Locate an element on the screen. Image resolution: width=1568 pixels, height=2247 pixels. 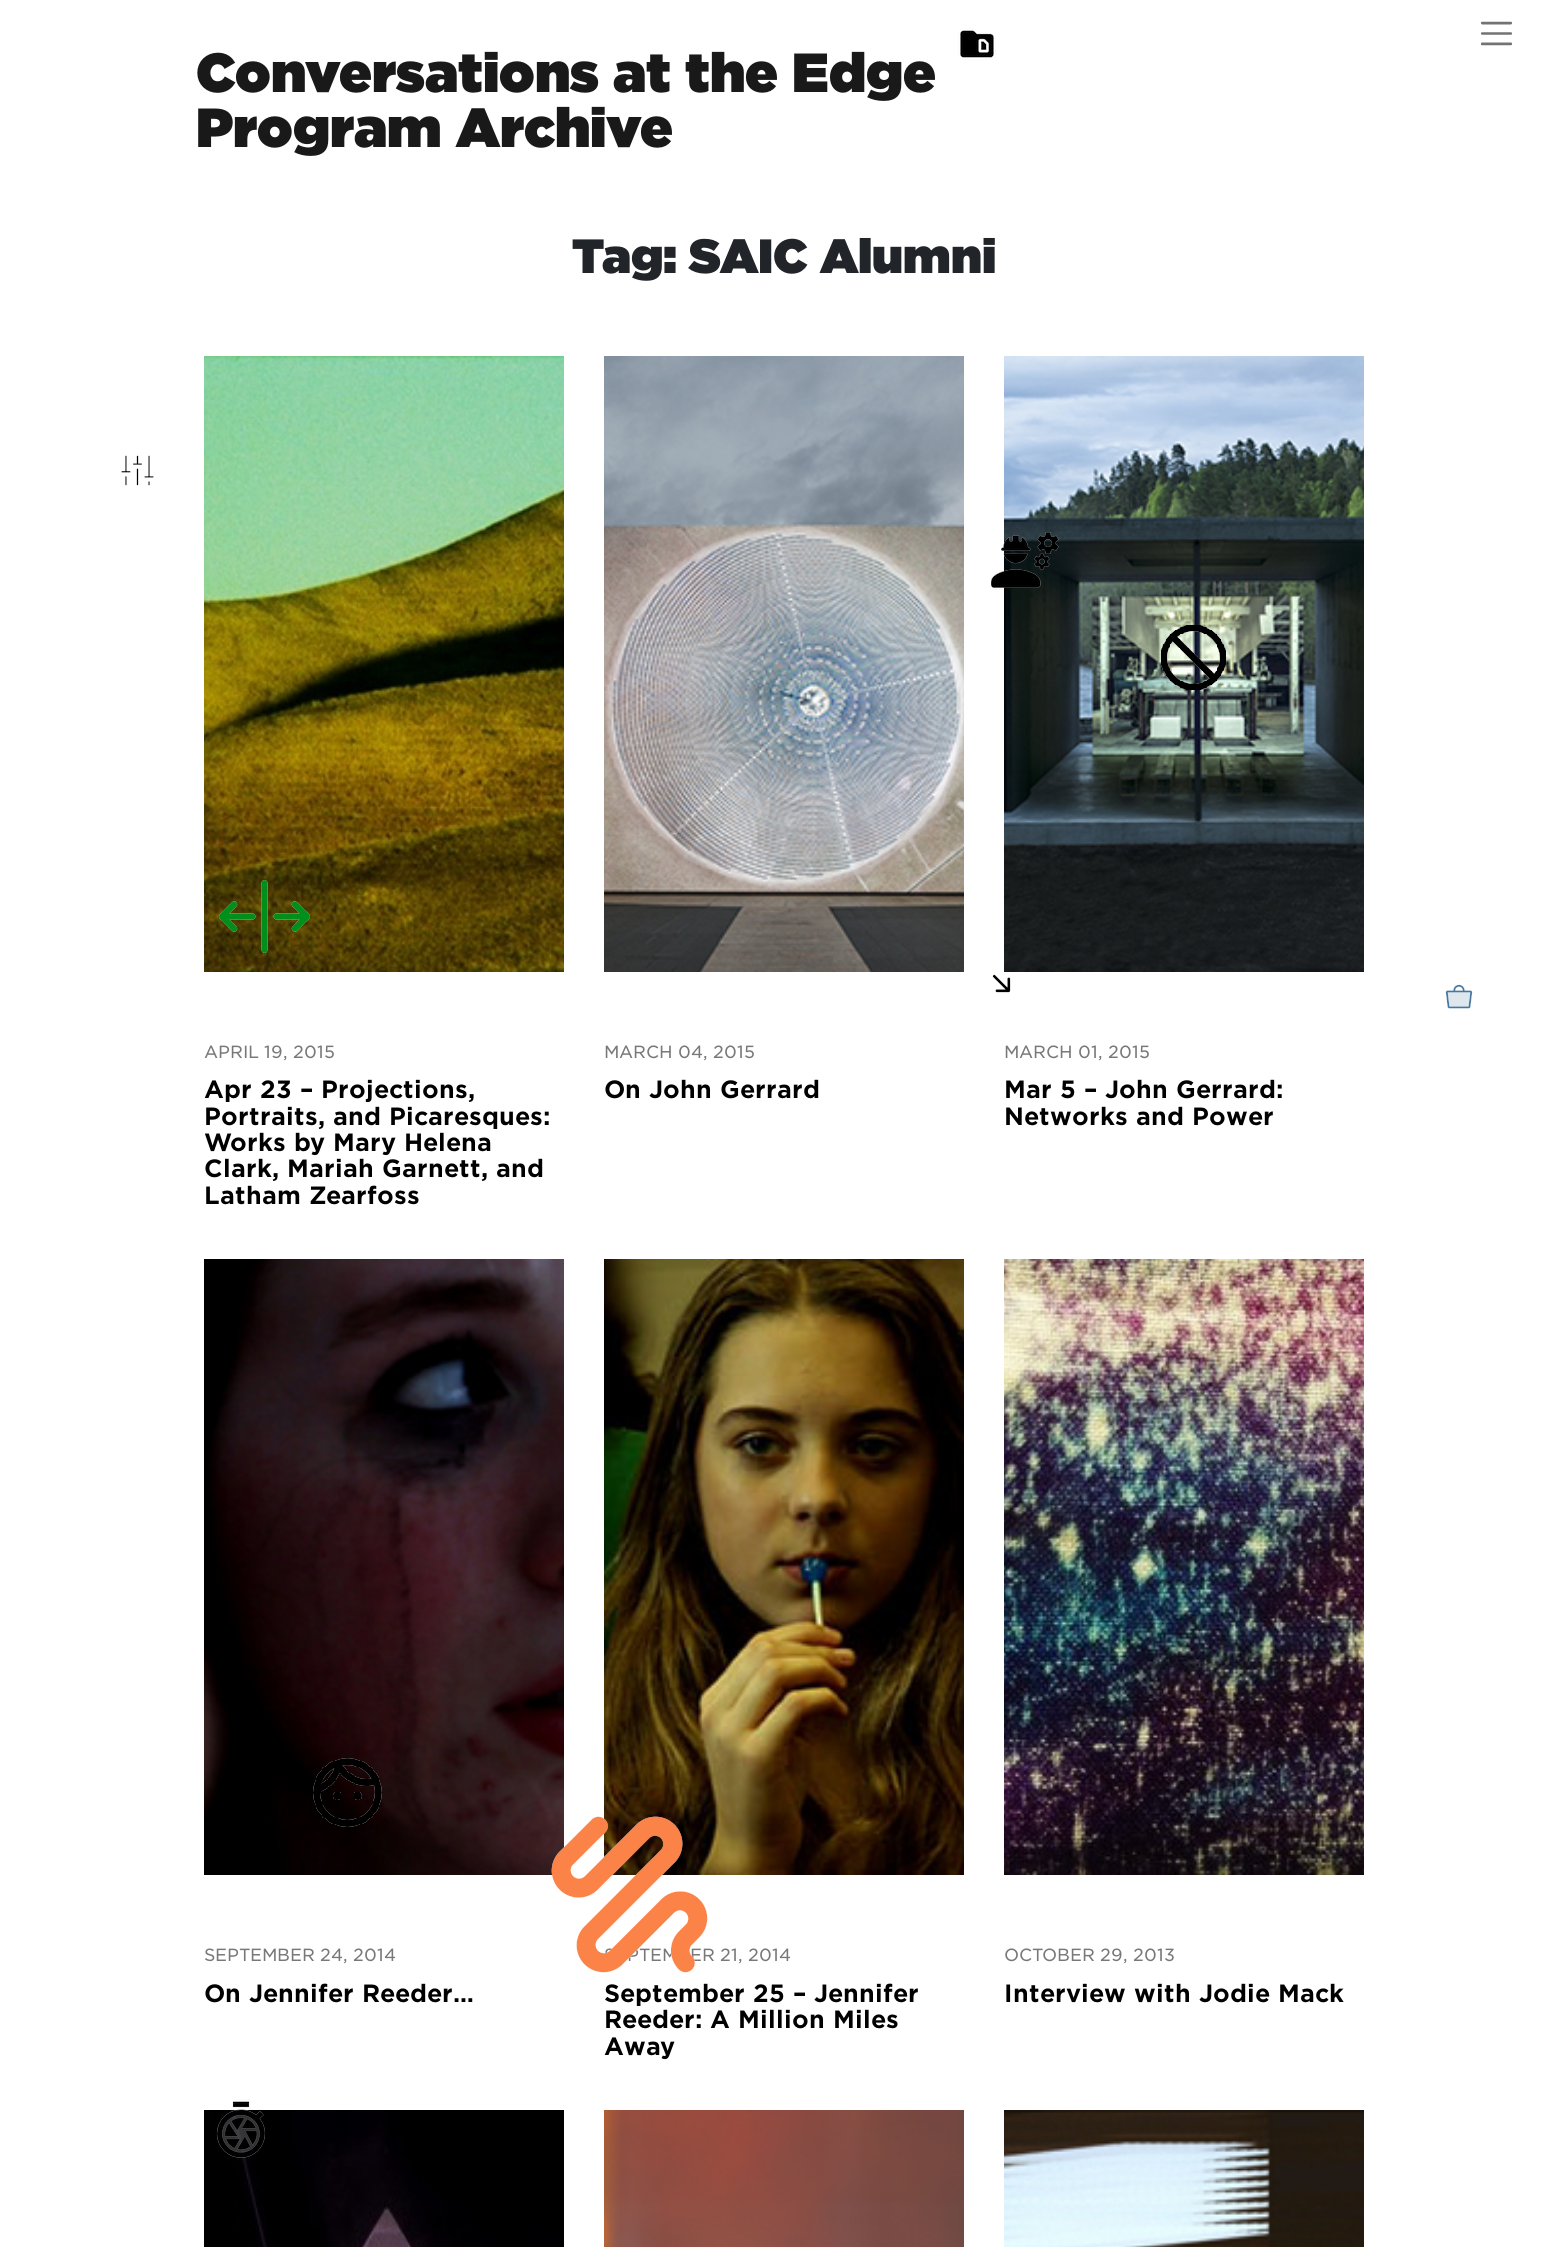
access engineering or technical settings is located at coordinates (1025, 560).